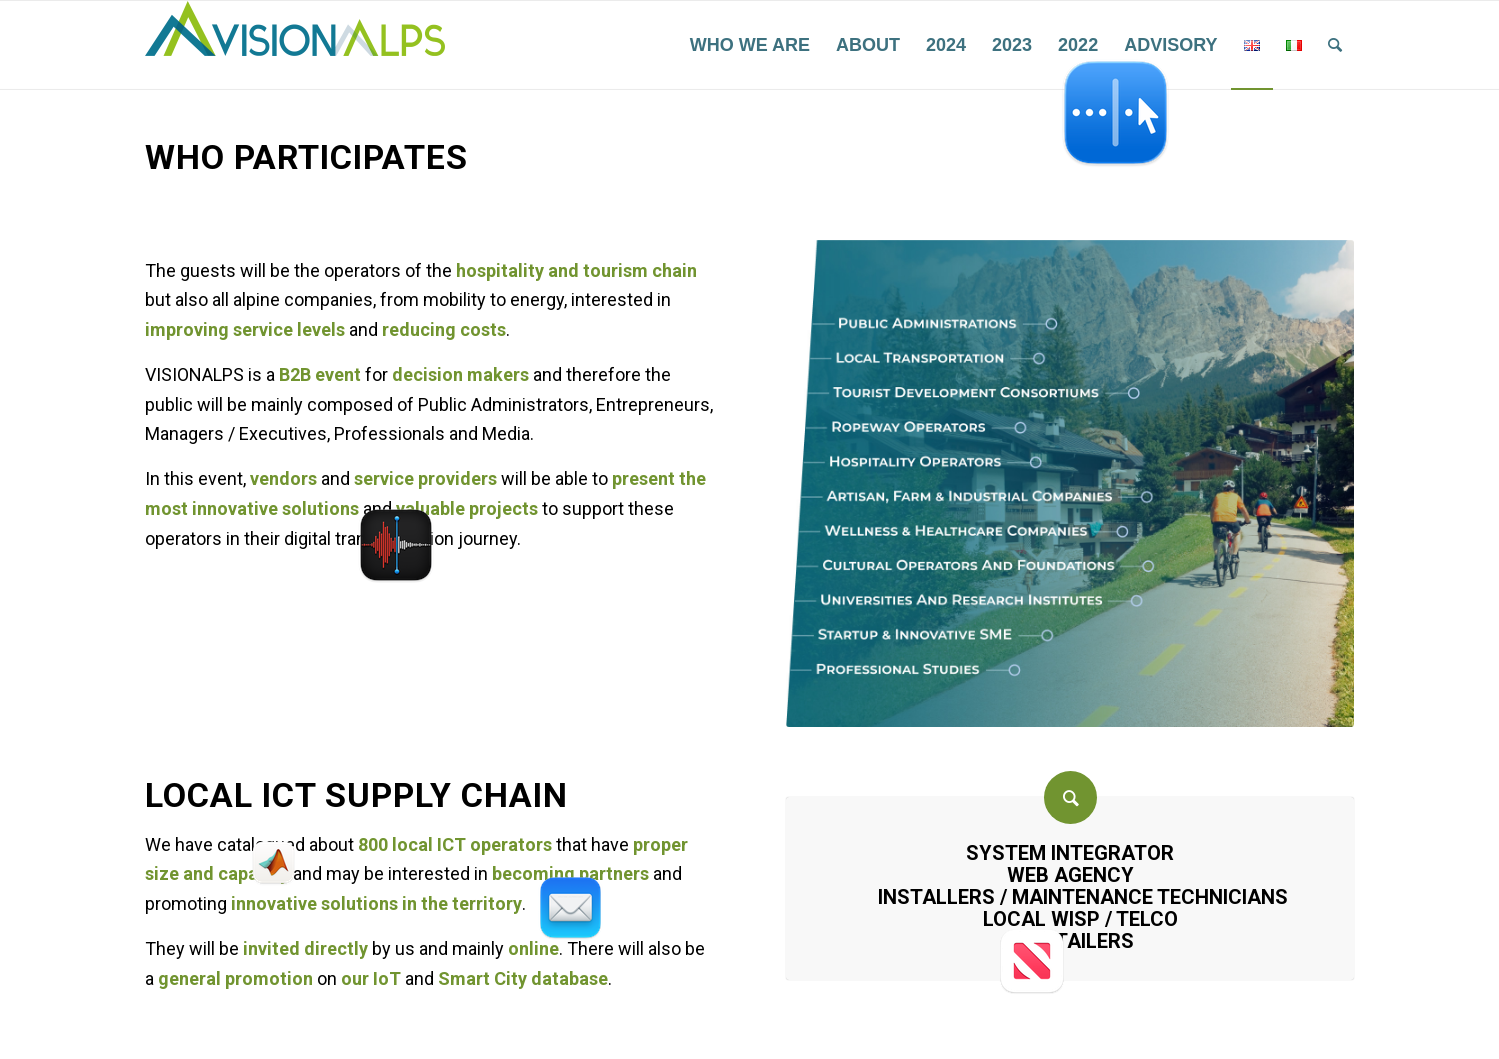 This screenshot has height=1059, width=1499. Describe the element at coordinates (570, 907) in the screenshot. I see `open the Mail app` at that location.